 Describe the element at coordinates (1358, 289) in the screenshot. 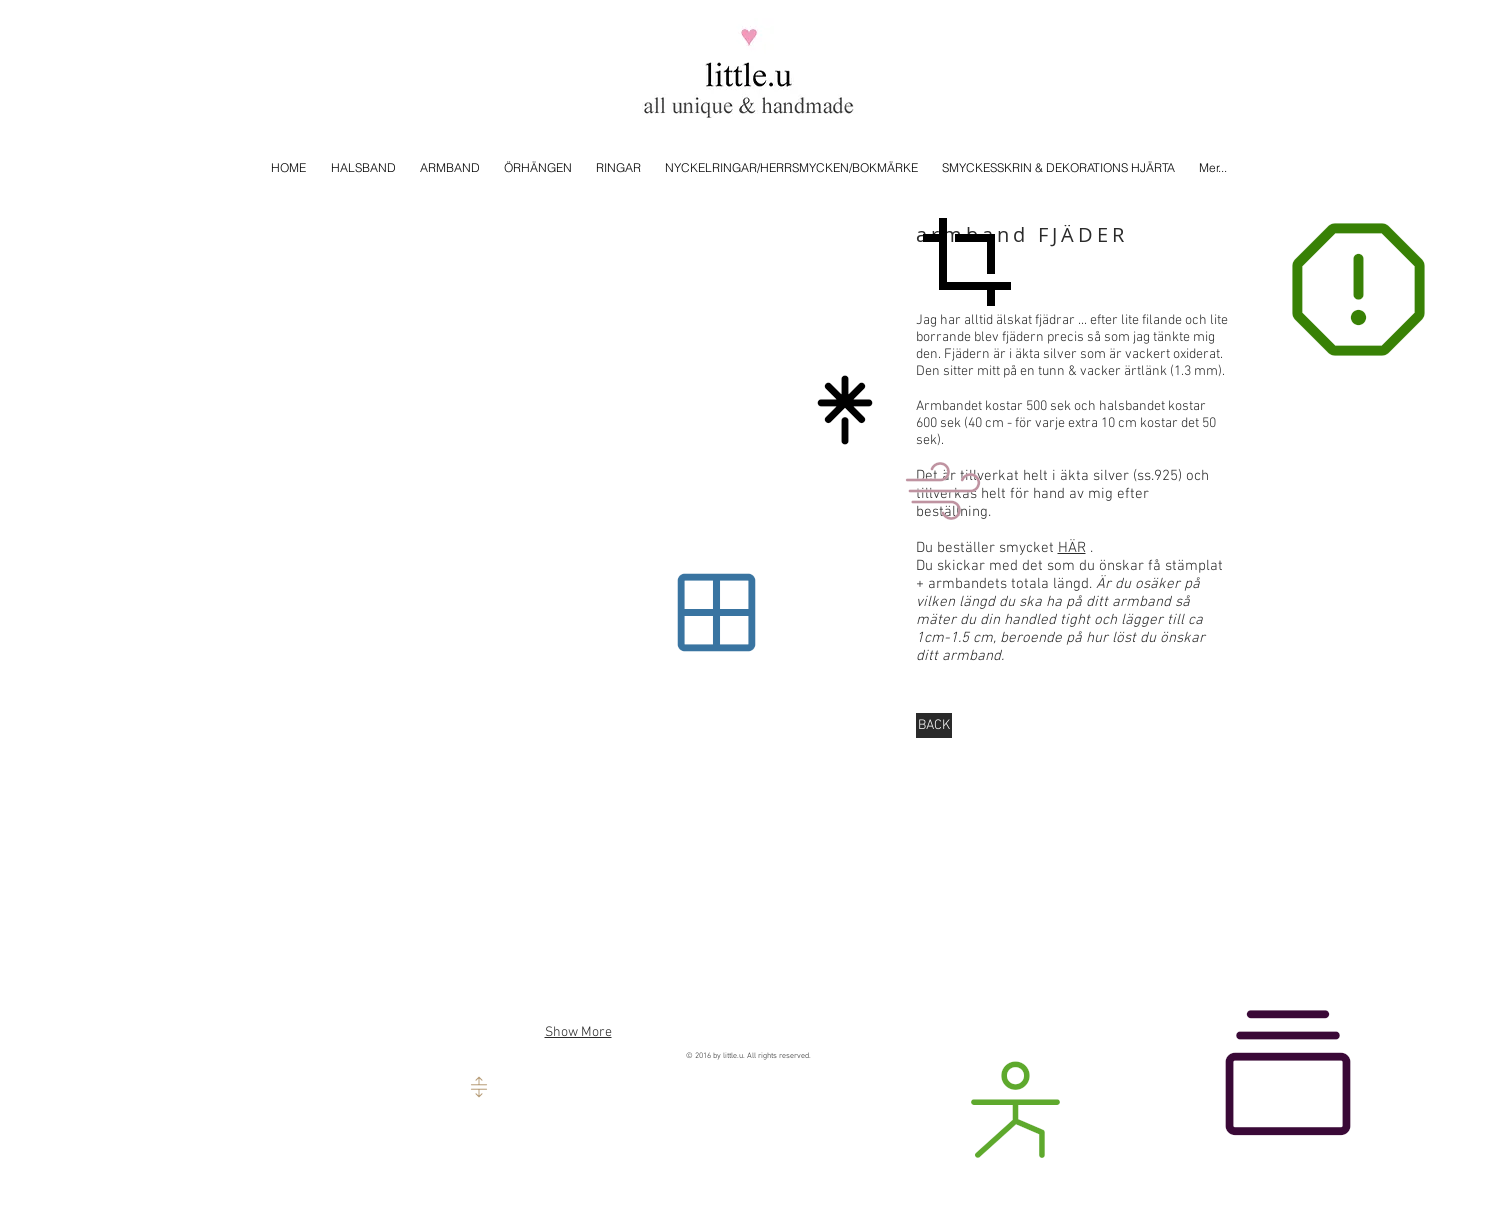

I see `indicates a warning or critical alert` at that location.